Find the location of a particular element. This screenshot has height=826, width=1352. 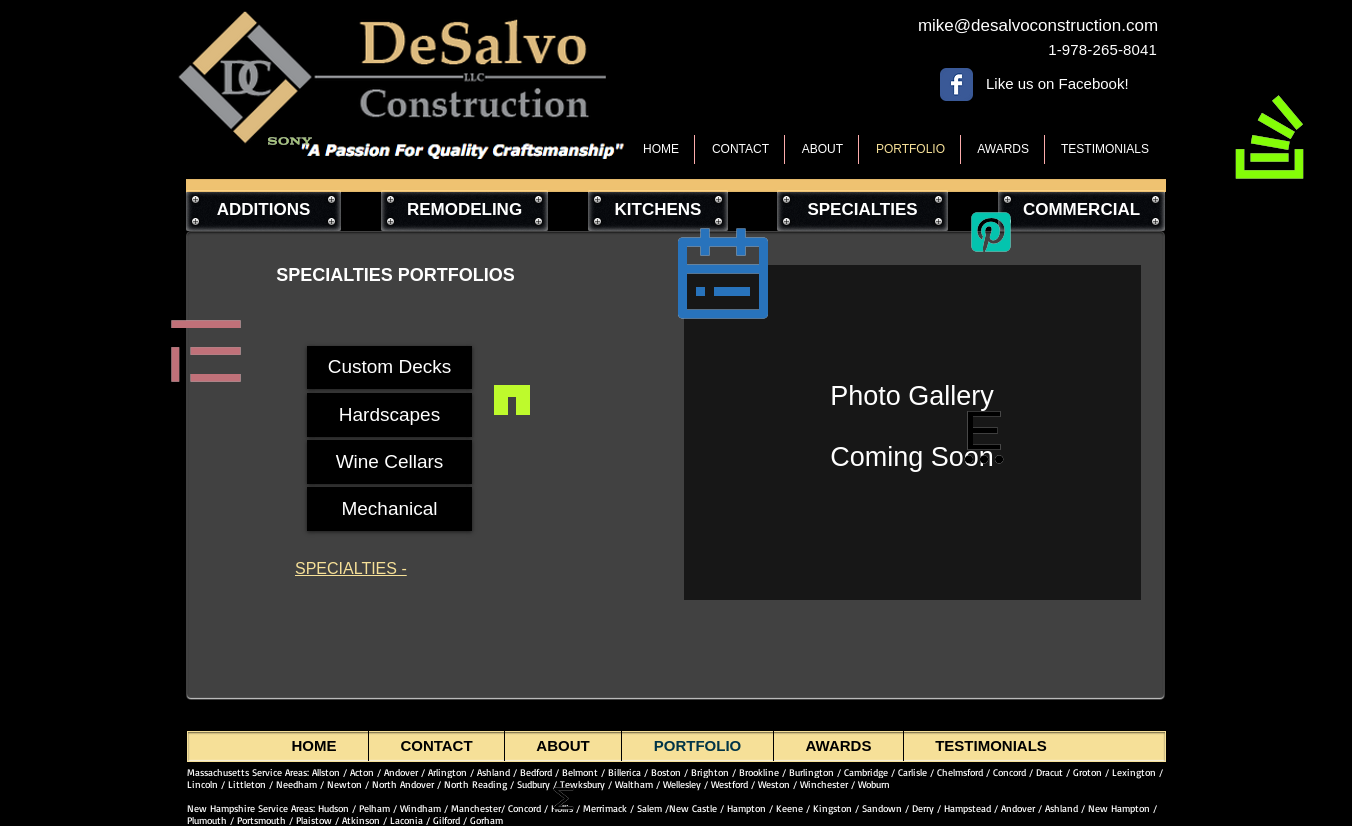

insert a block quote is located at coordinates (206, 351).